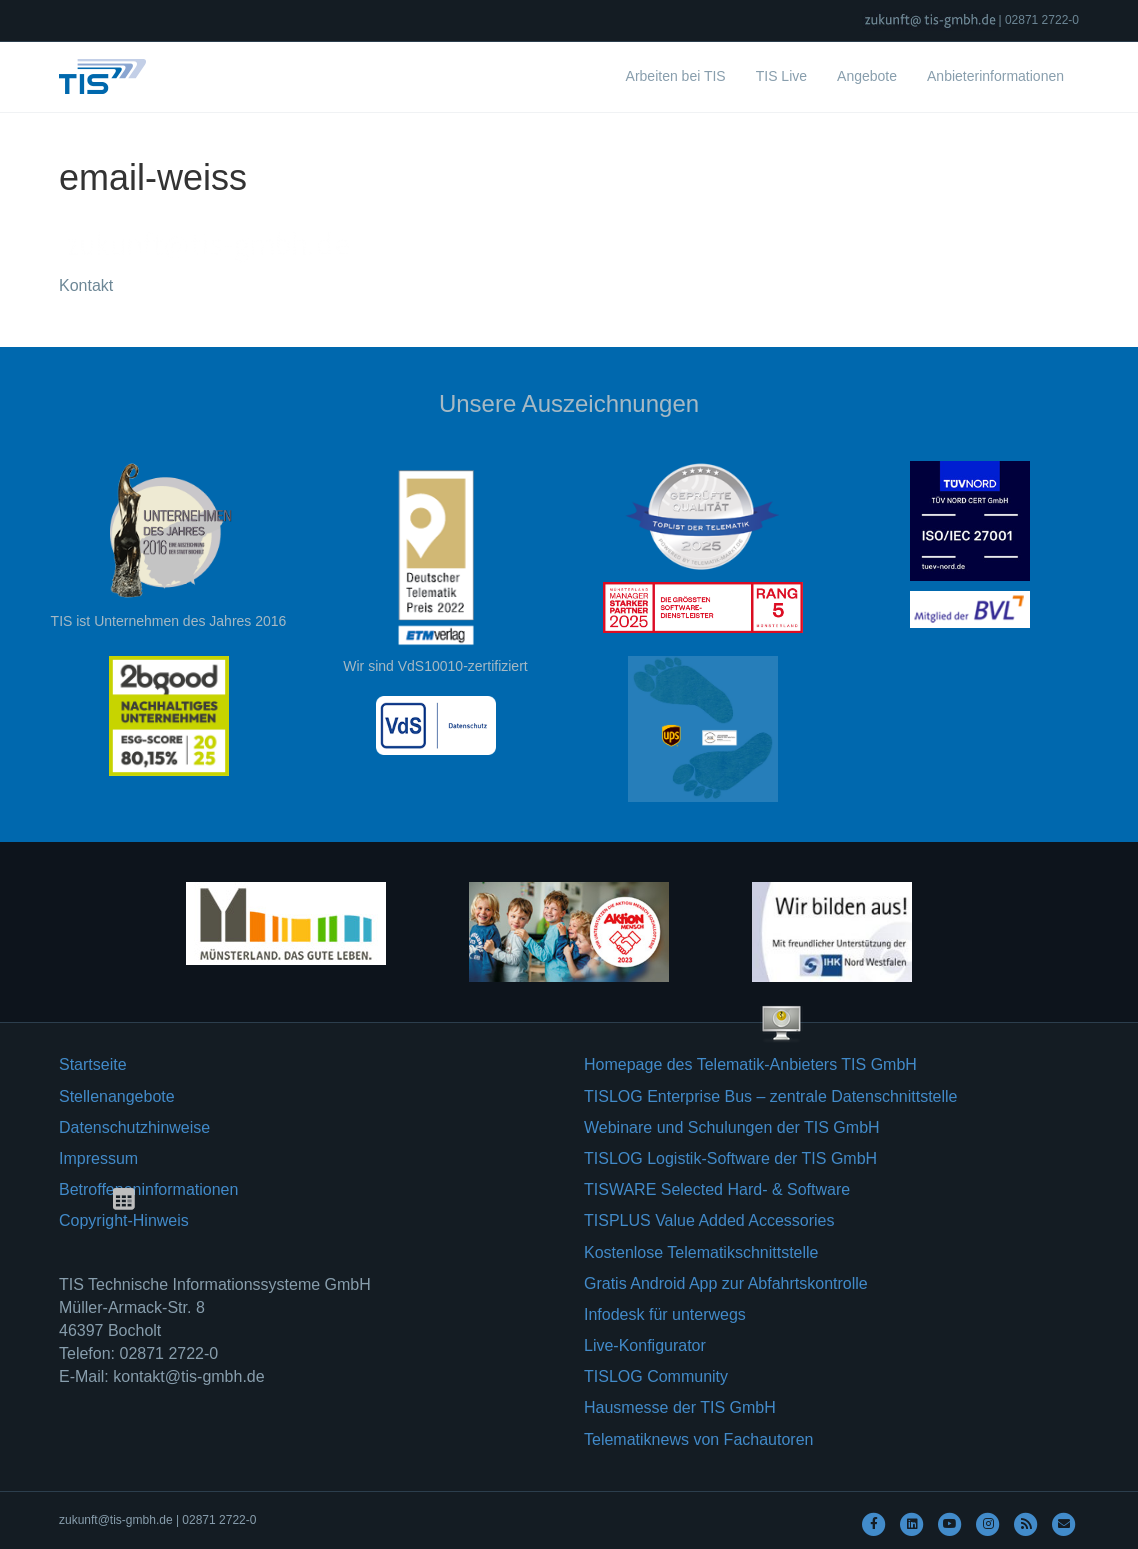 Image resolution: width=1138 pixels, height=1549 pixels. I want to click on lock your screen, so click(781, 1022).